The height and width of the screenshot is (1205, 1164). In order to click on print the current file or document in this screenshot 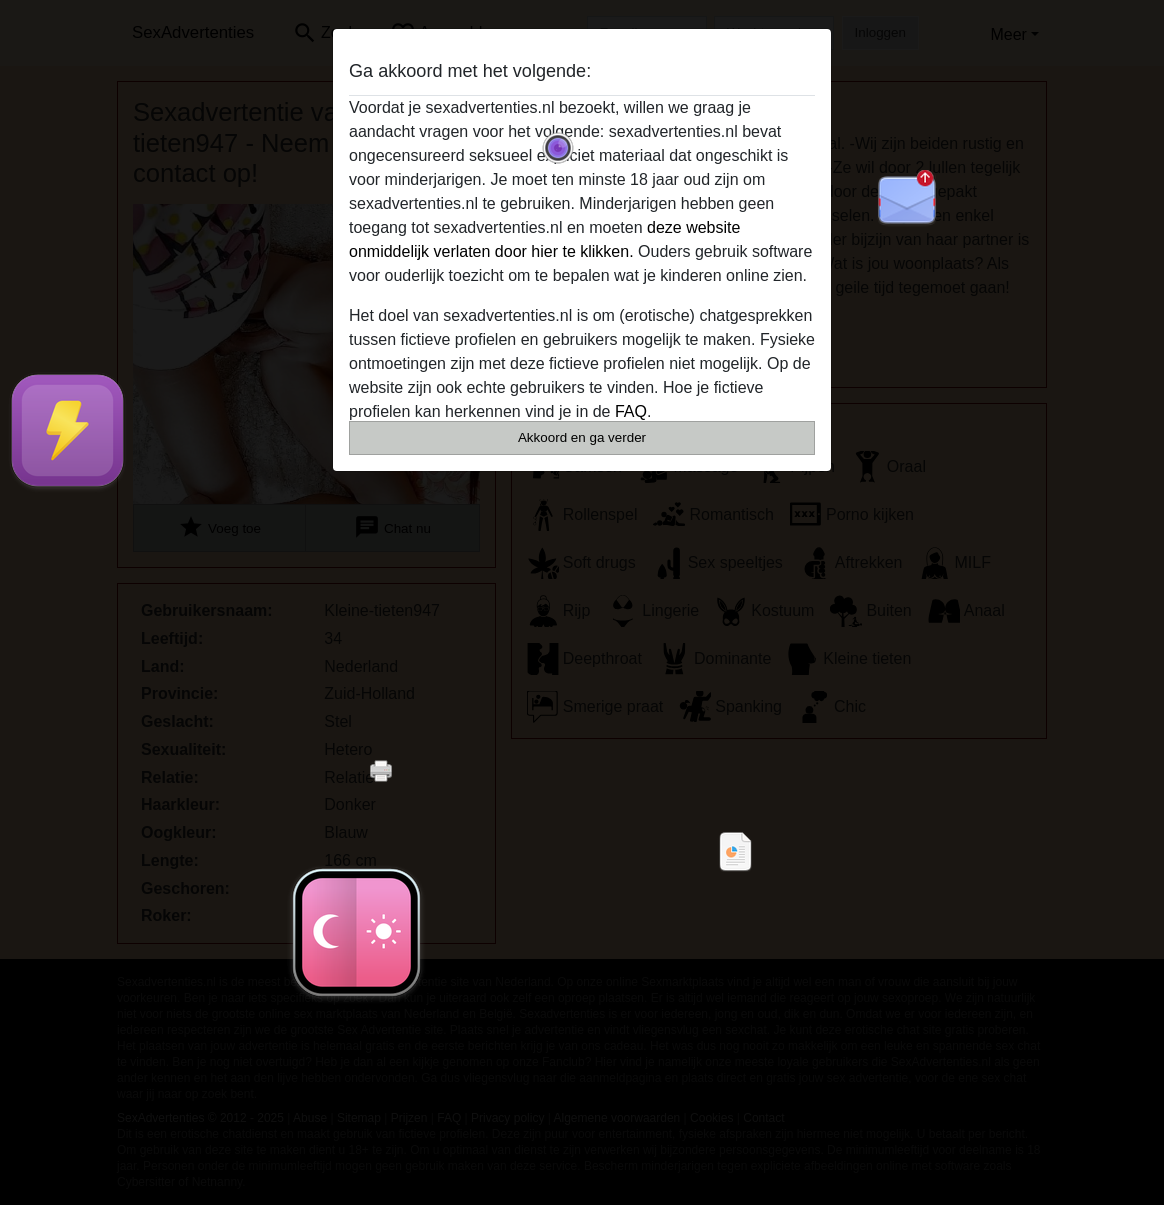, I will do `click(381, 771)`.